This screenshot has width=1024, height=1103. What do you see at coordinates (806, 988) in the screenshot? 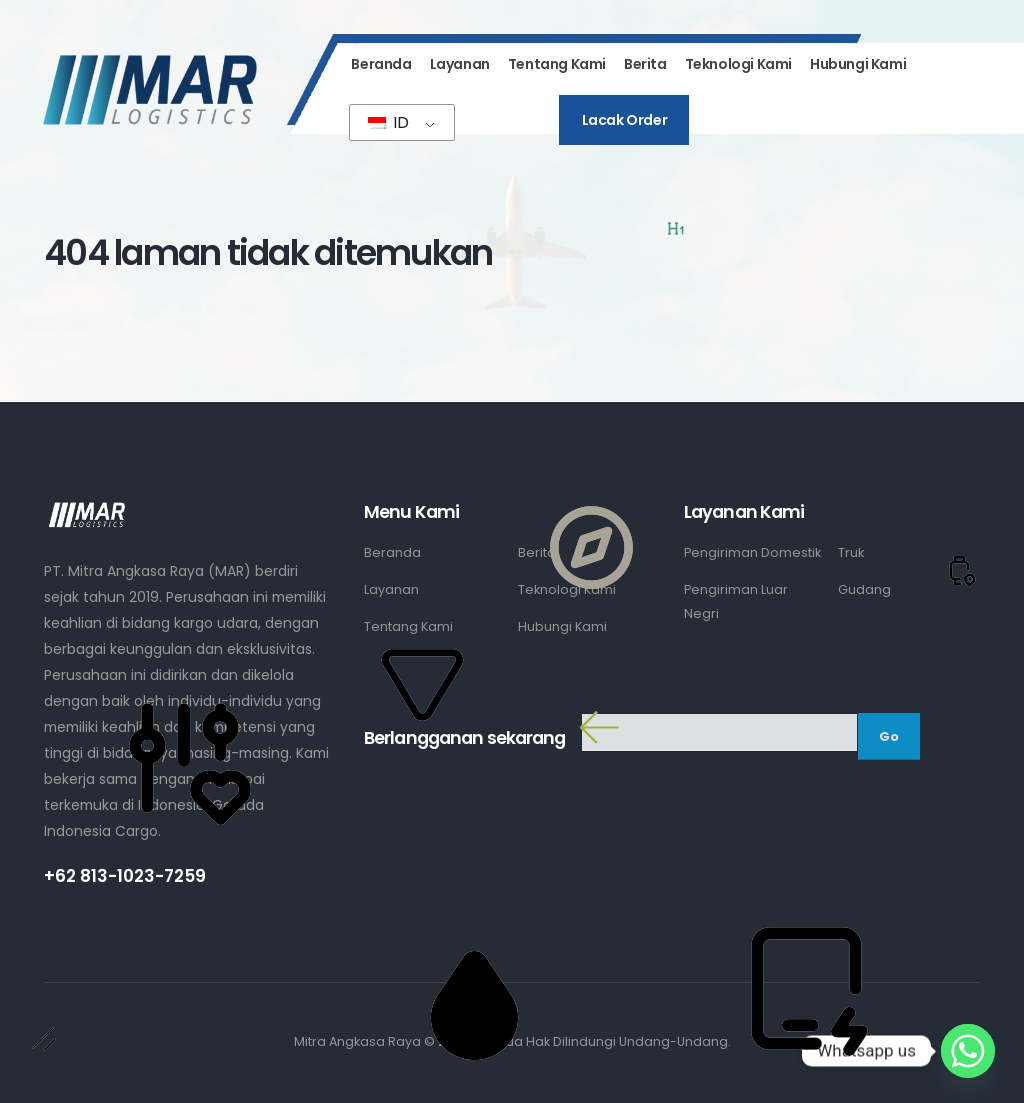
I see `iPad charging status` at bounding box center [806, 988].